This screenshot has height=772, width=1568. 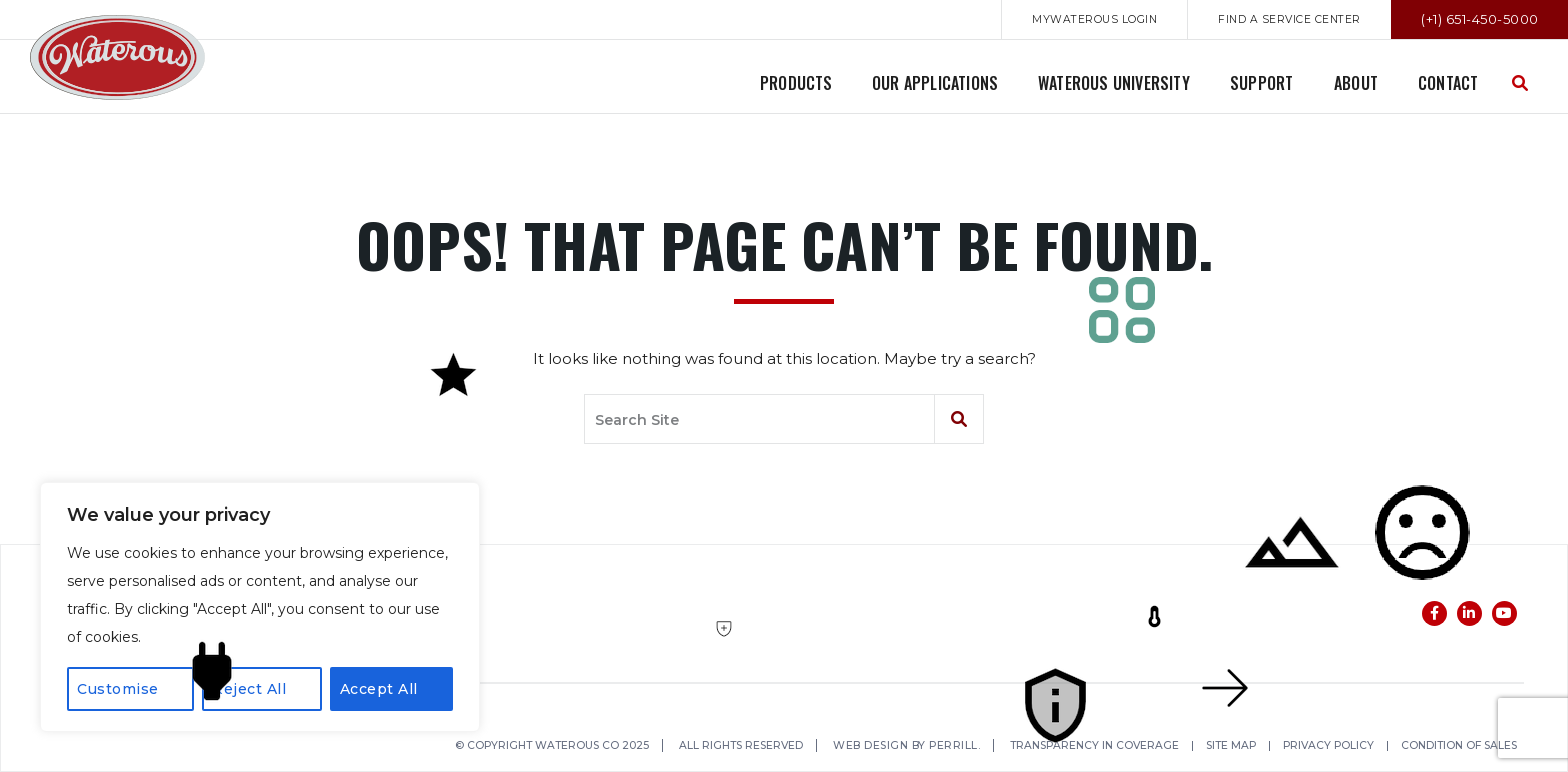 What do you see at coordinates (212, 671) in the screenshot?
I see `indicates device is charging or connected to power` at bounding box center [212, 671].